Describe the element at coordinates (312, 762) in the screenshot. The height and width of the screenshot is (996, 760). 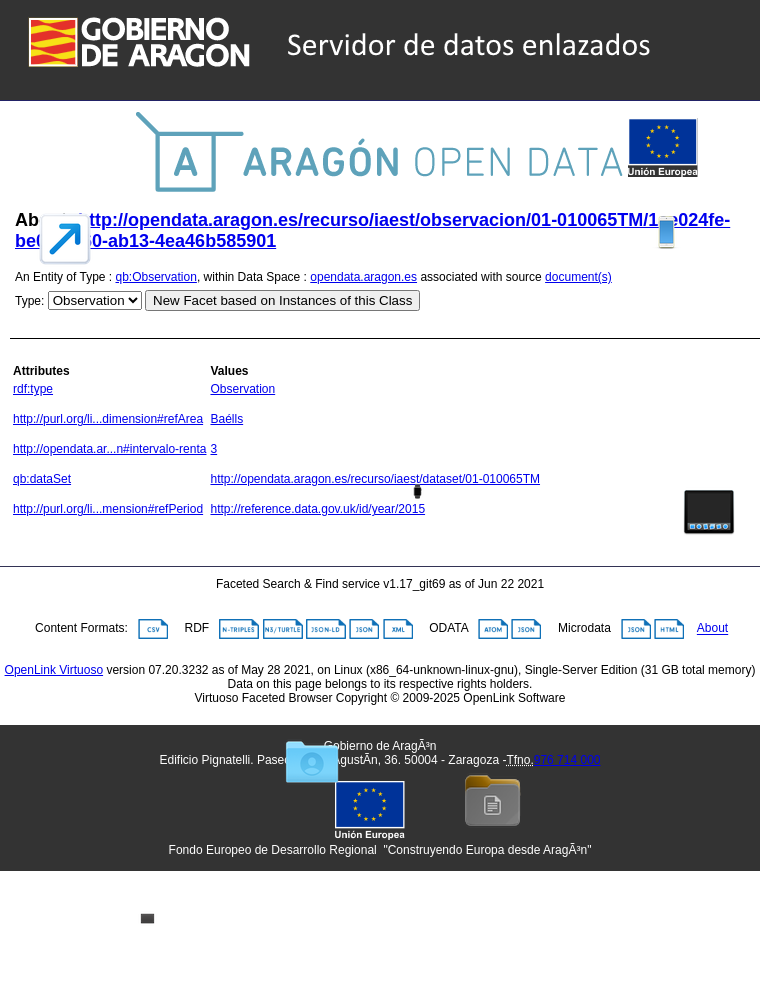
I see `open the users folder` at that location.